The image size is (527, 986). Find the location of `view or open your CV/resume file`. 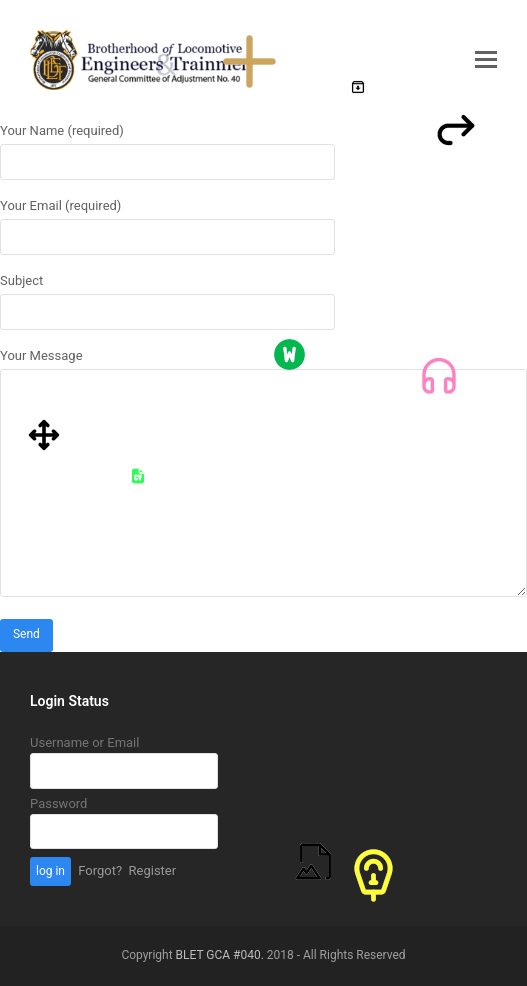

view or open your CV/resume file is located at coordinates (138, 476).